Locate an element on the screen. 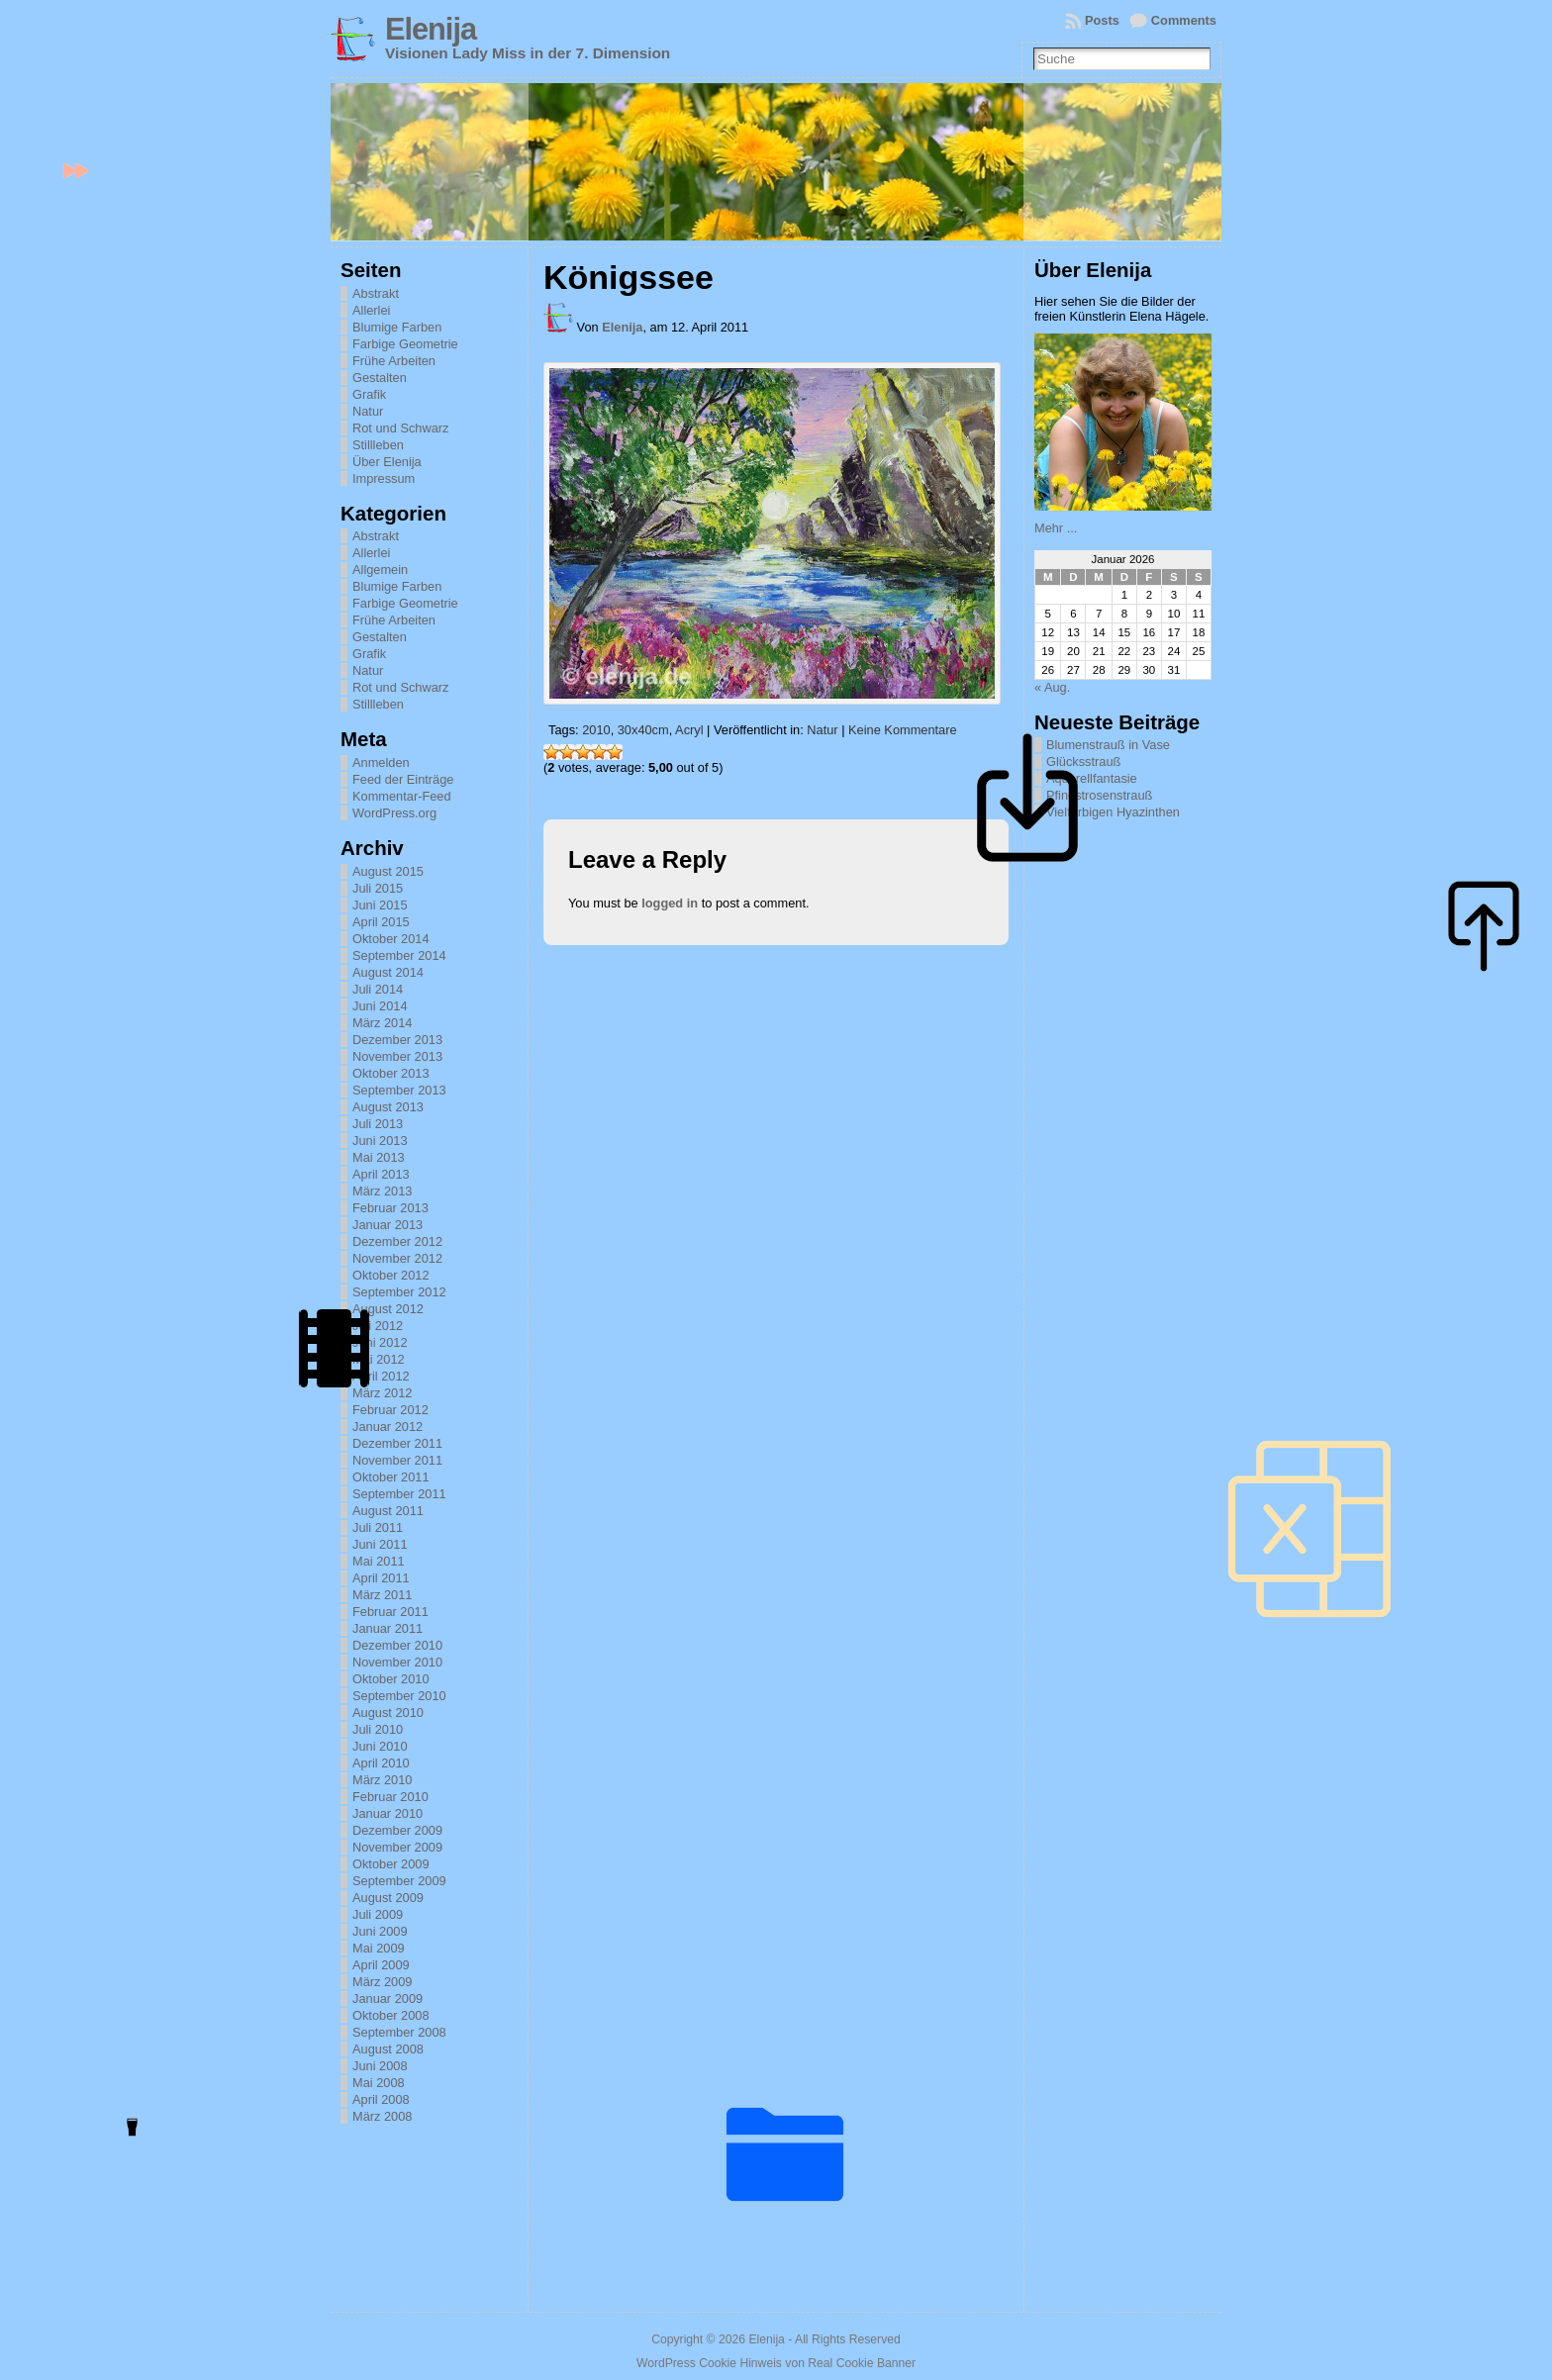  open folder to view files is located at coordinates (785, 2154).